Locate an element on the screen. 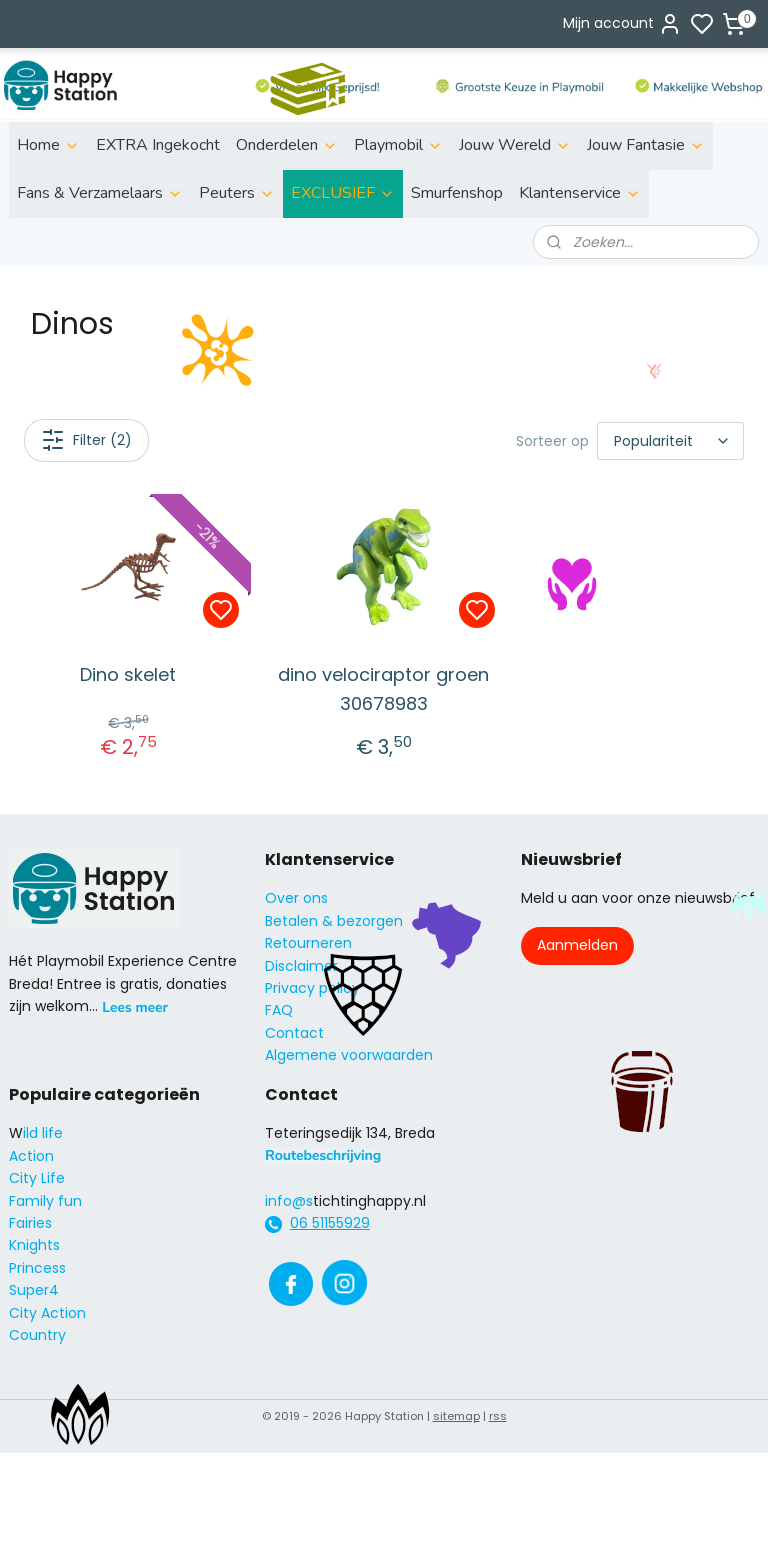  access your library or book collection is located at coordinates (308, 89).